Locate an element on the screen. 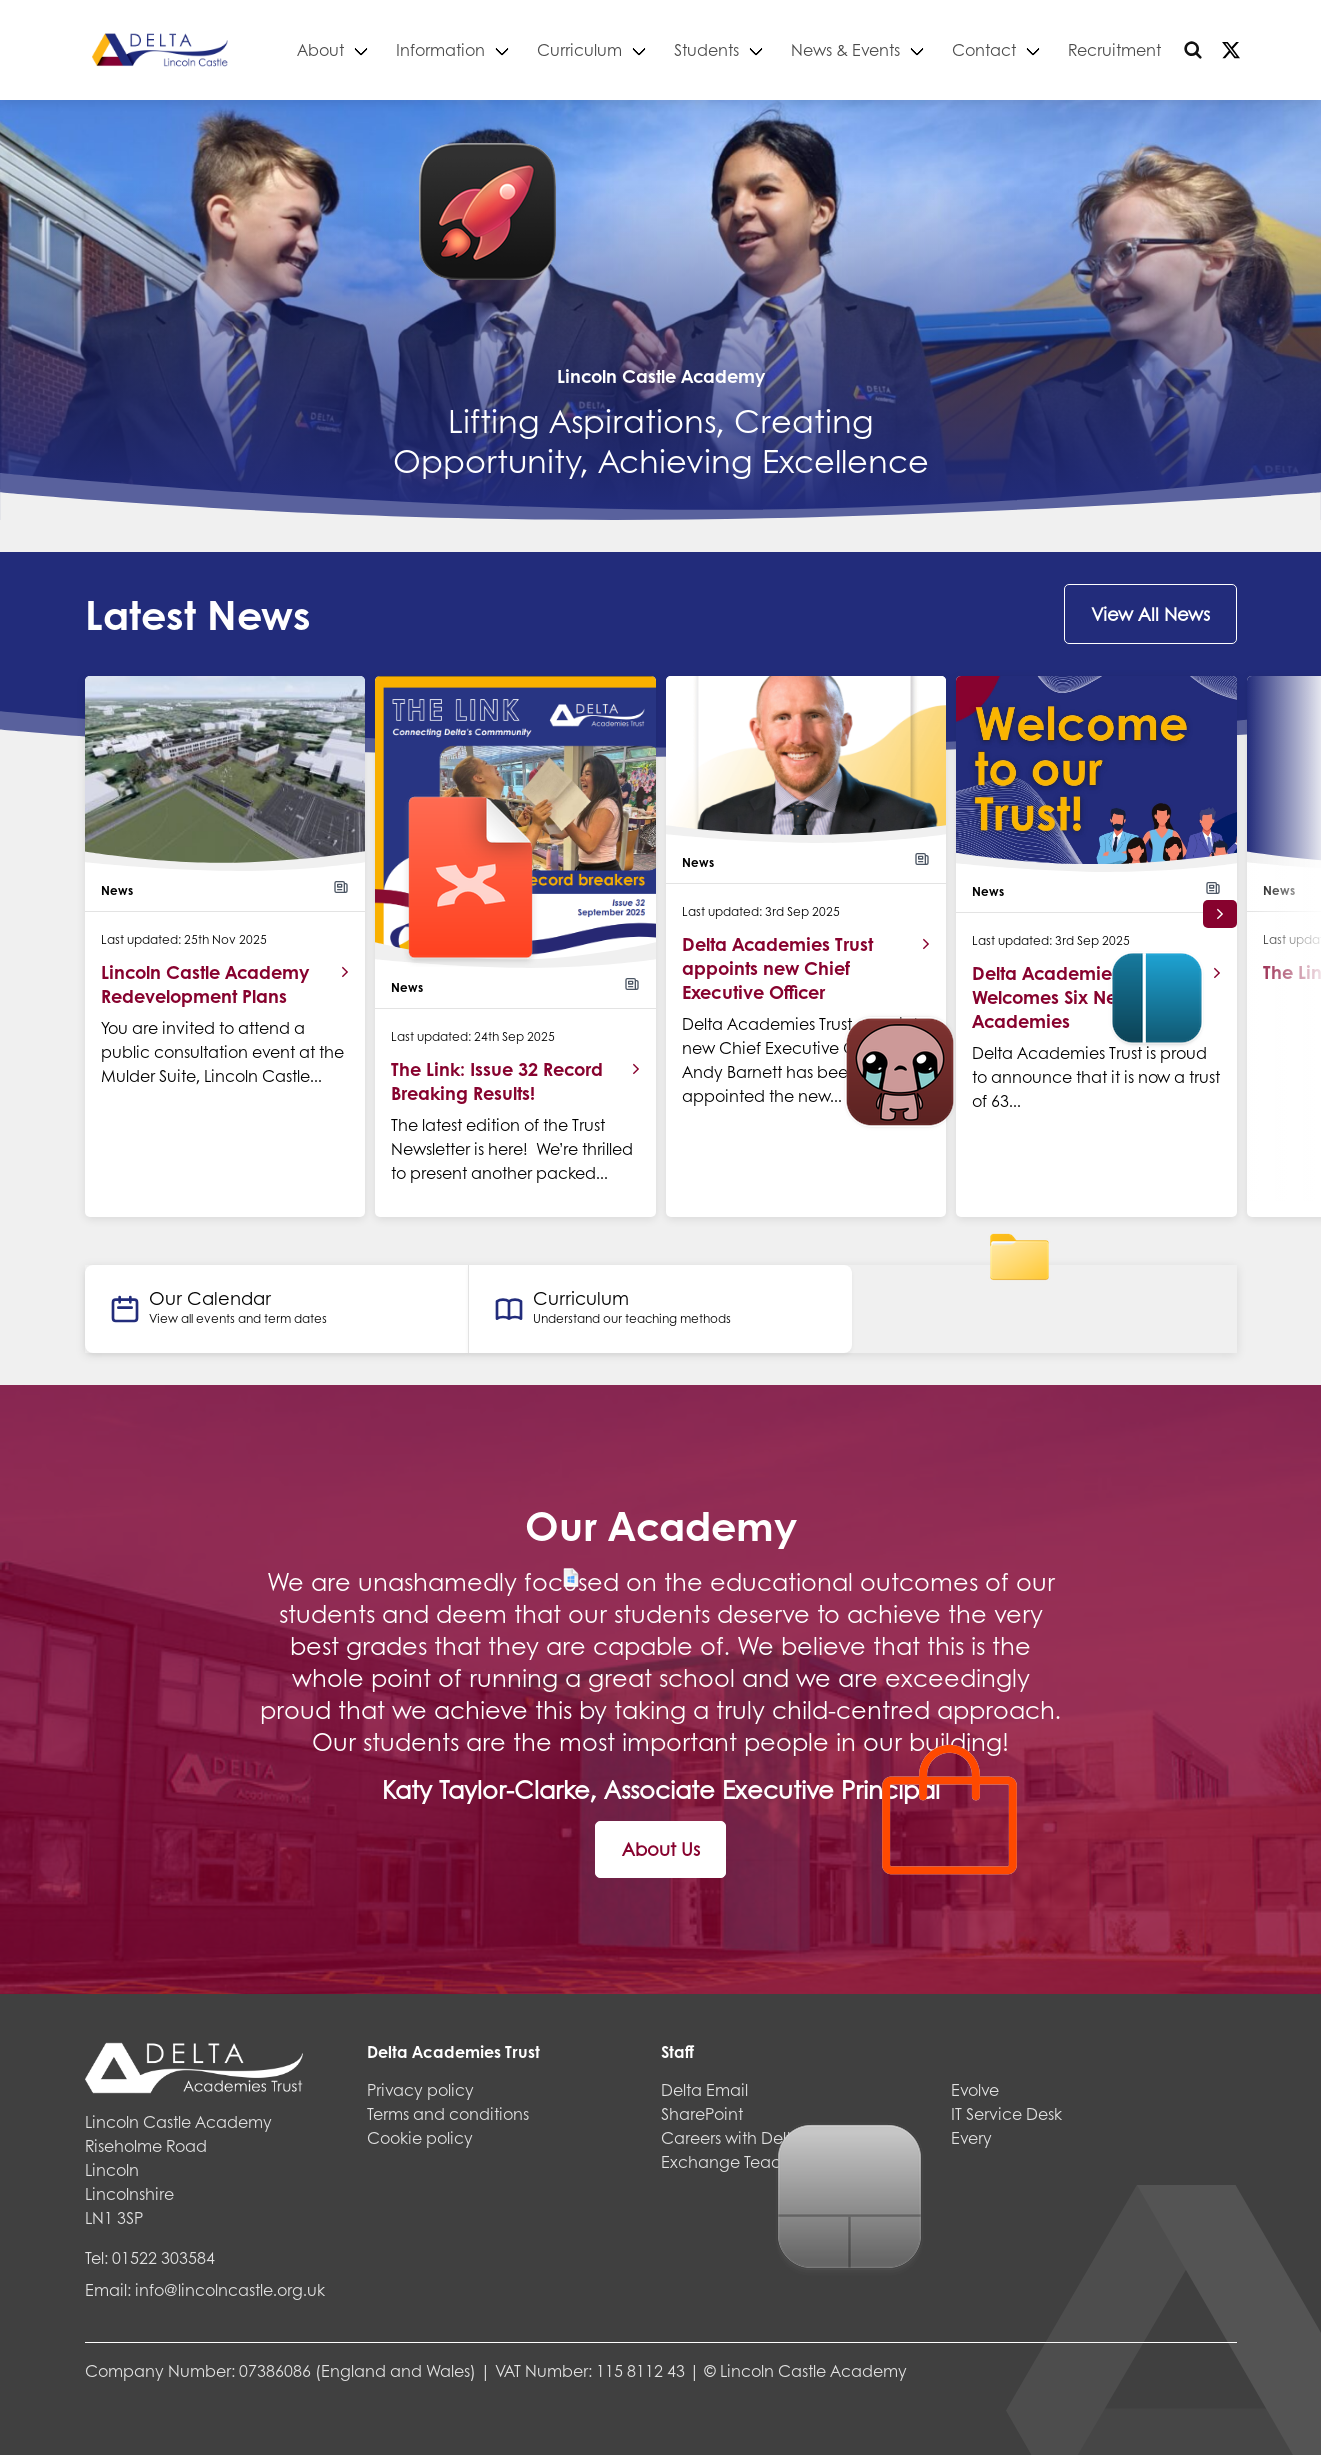 The image size is (1321, 2455). view your shopping bag is located at coordinates (949, 1817).